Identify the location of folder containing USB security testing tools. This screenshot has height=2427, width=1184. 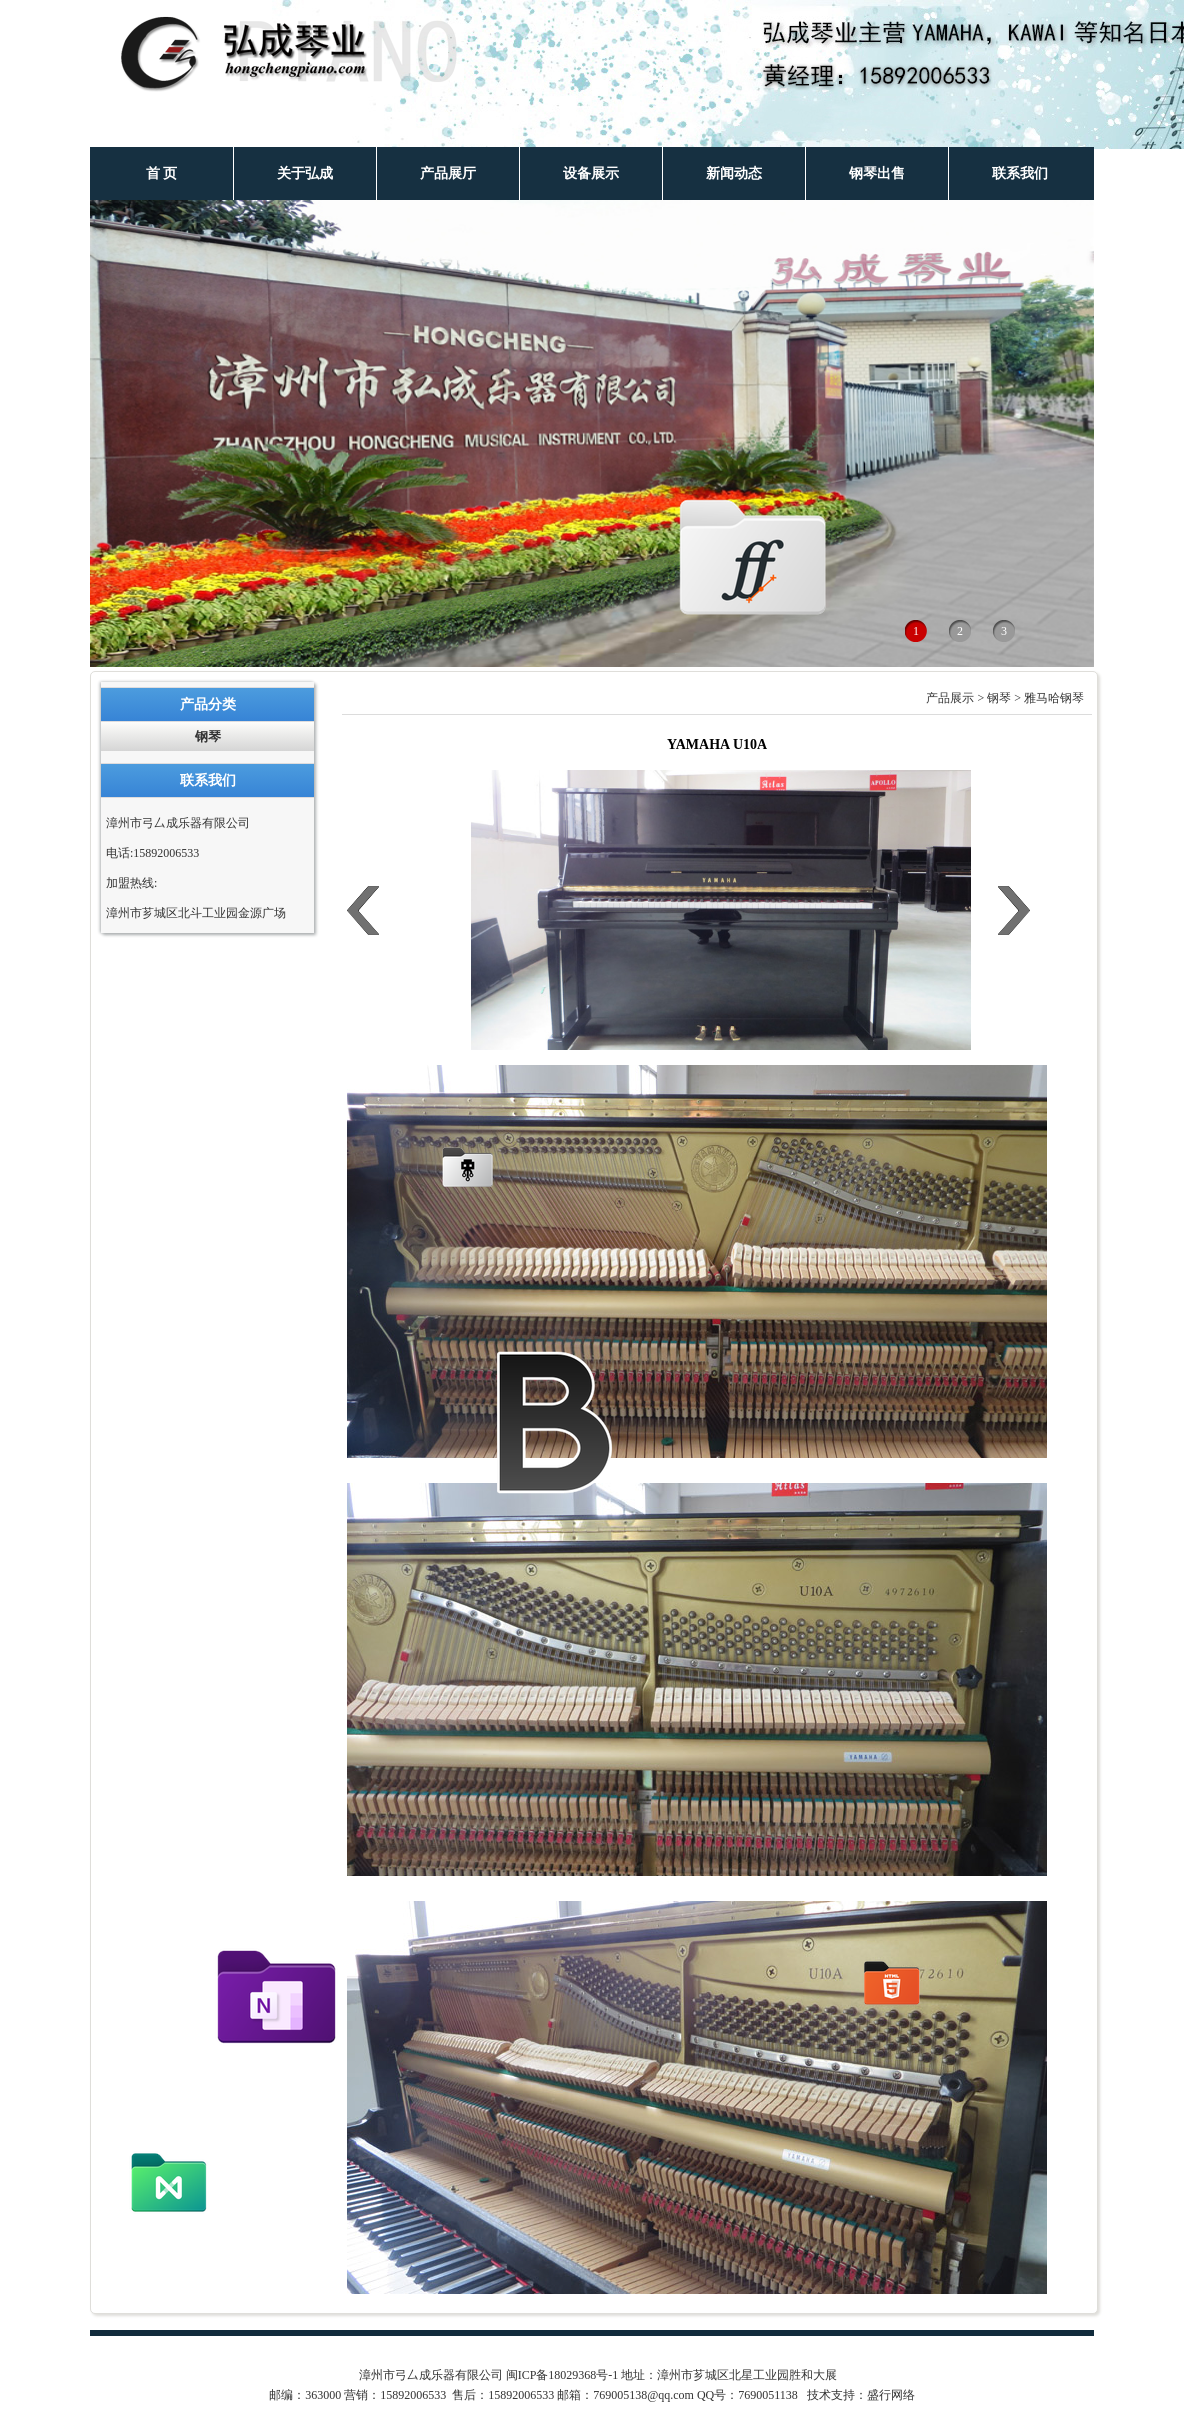
(467, 1168).